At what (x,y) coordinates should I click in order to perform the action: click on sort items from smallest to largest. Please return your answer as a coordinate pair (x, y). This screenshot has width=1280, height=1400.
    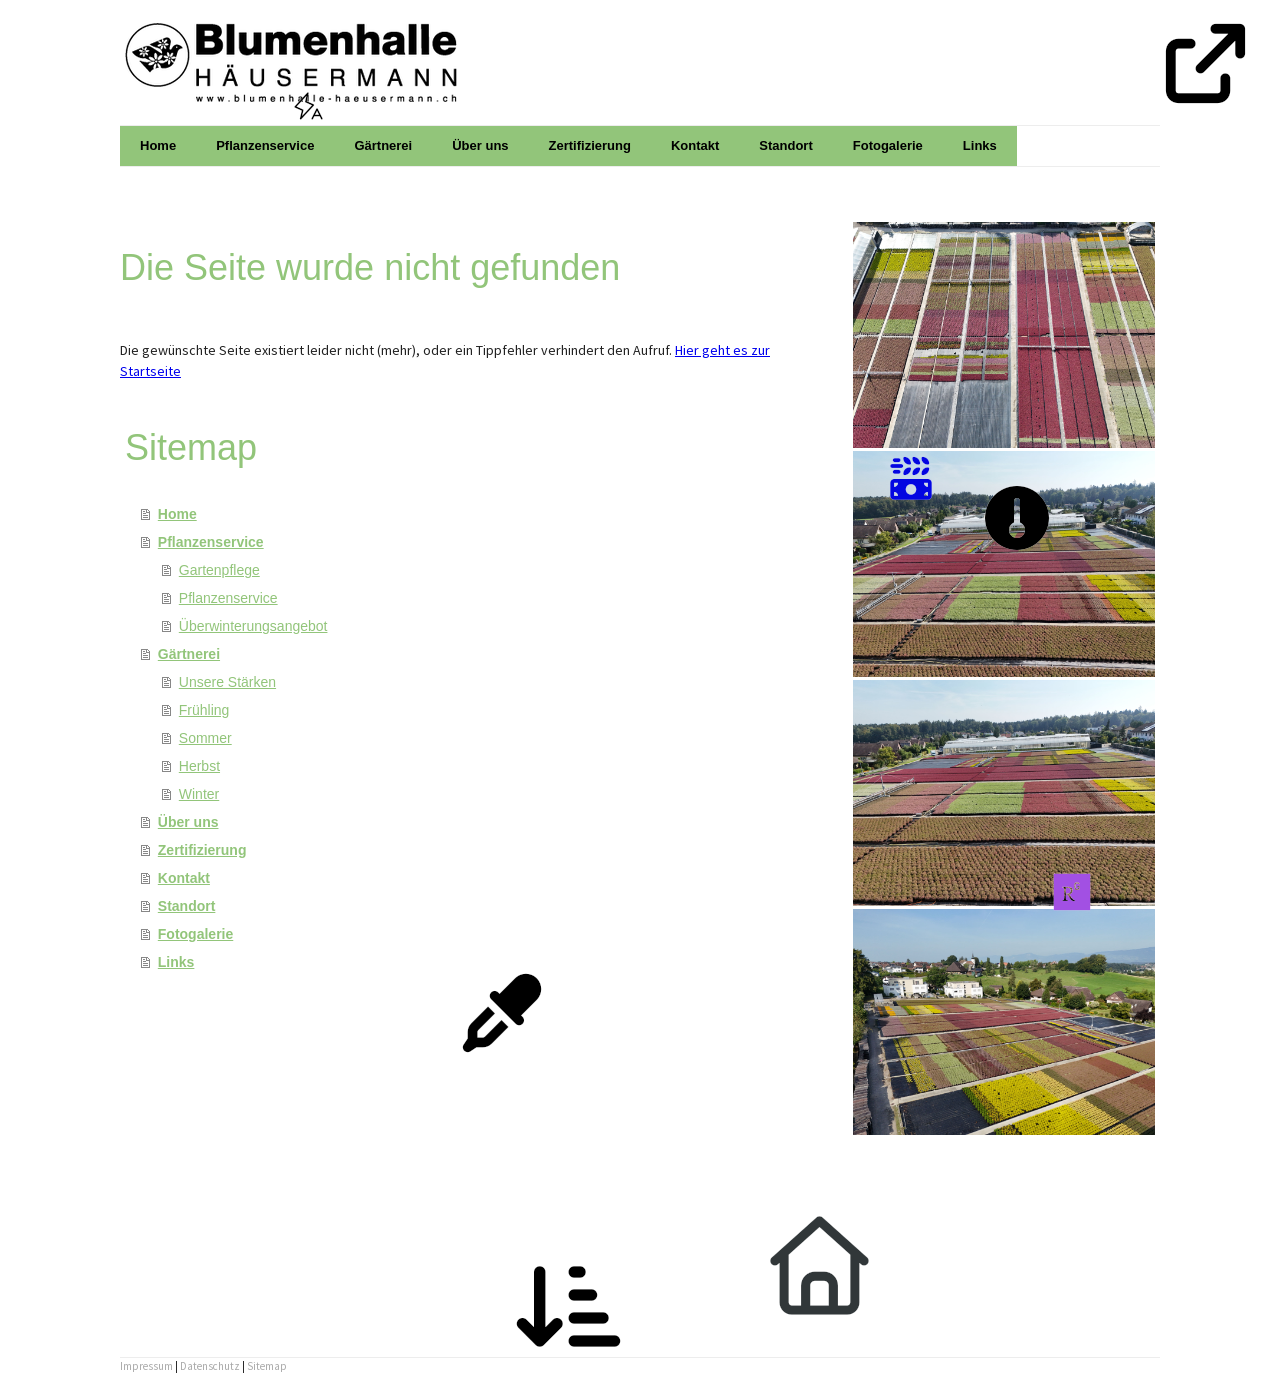
    Looking at the image, I should click on (568, 1306).